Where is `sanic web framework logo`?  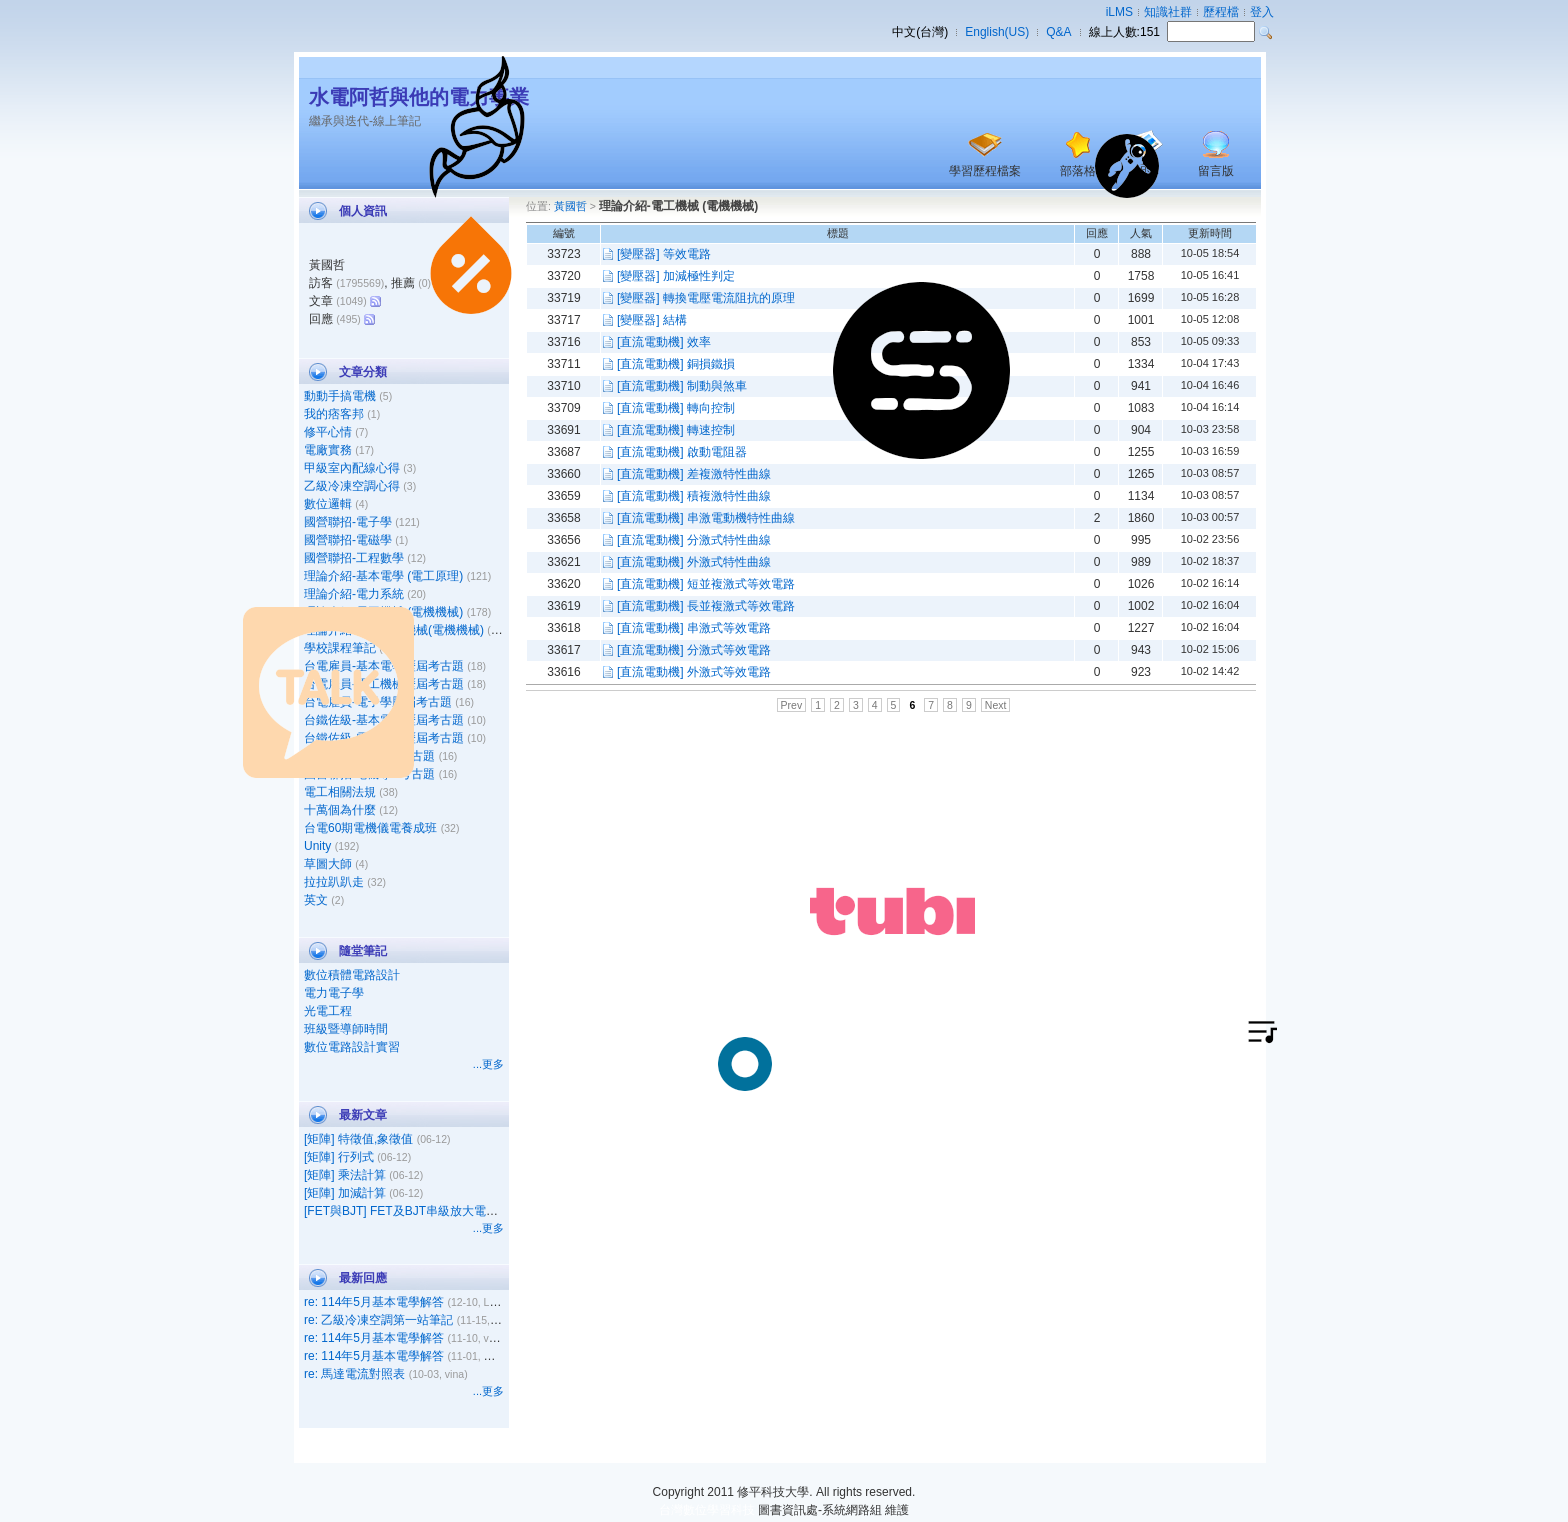 sanic web framework logo is located at coordinates (921, 370).